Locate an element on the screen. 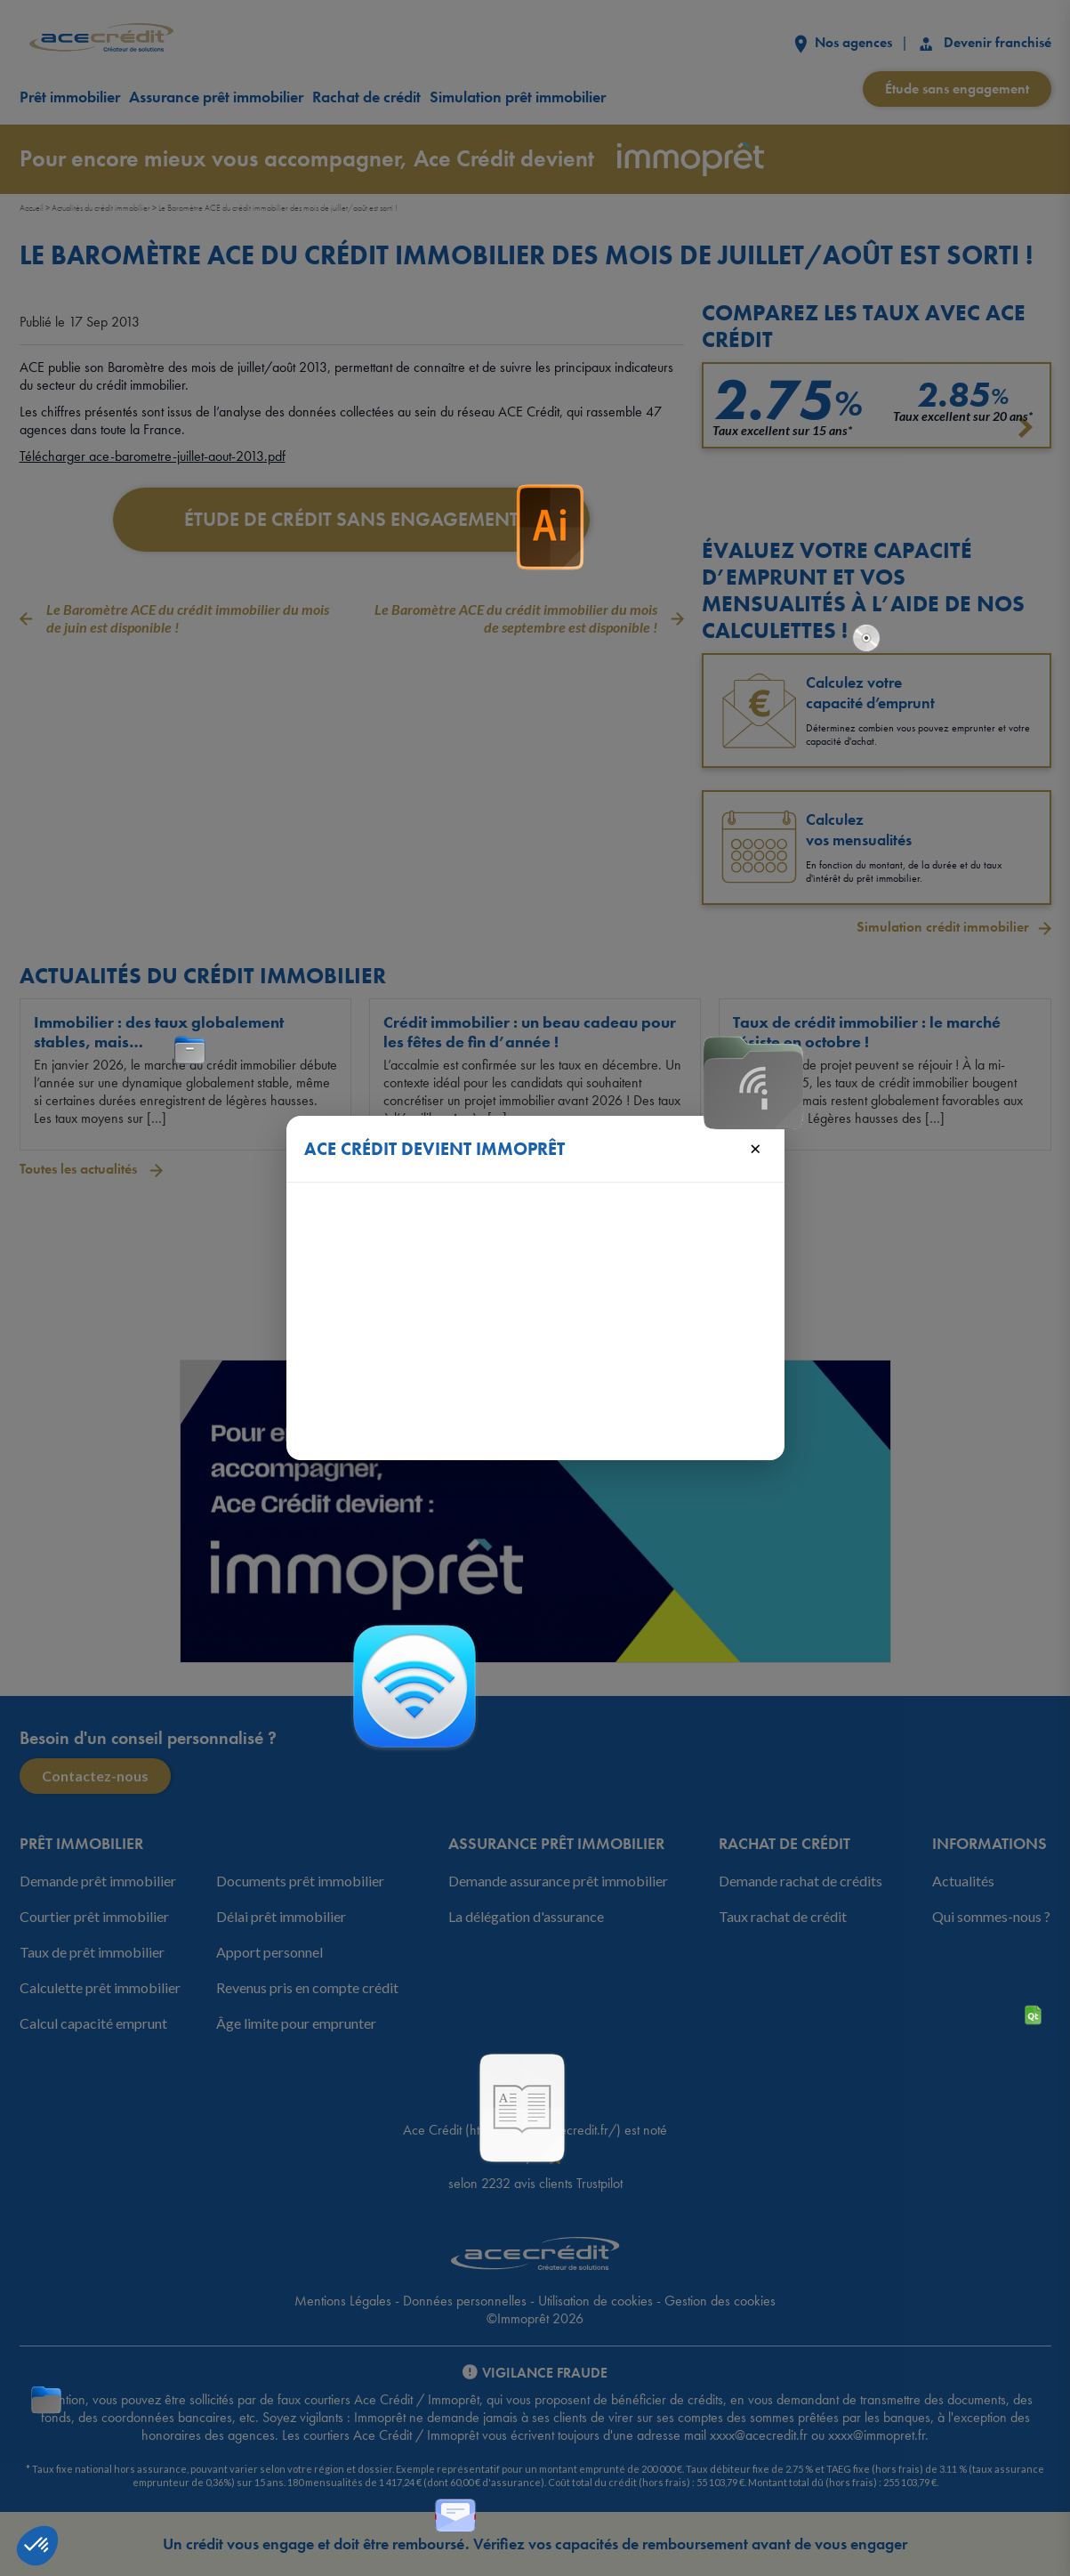  open insync cloud sync folder is located at coordinates (753, 1083).